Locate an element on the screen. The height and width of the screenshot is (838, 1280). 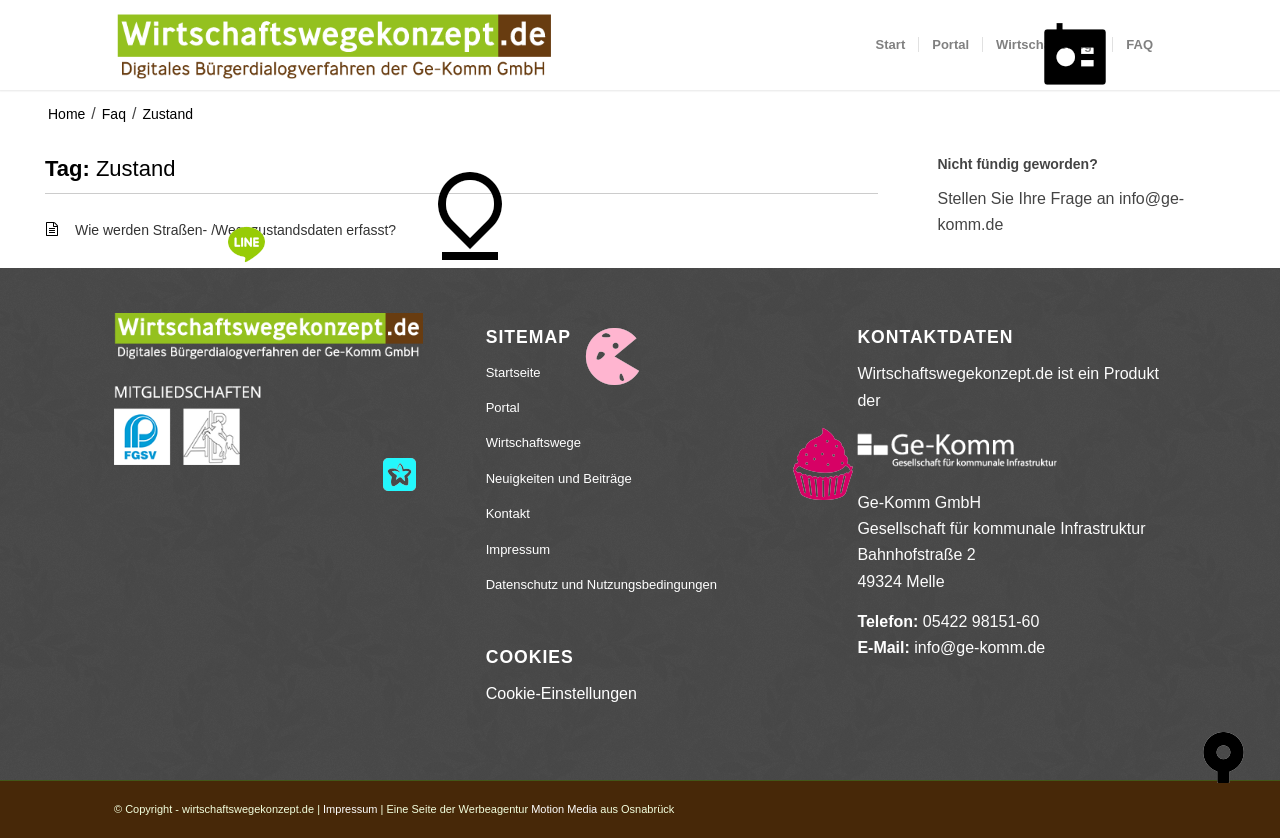
cookiecutter project templating tool logo is located at coordinates (612, 356).